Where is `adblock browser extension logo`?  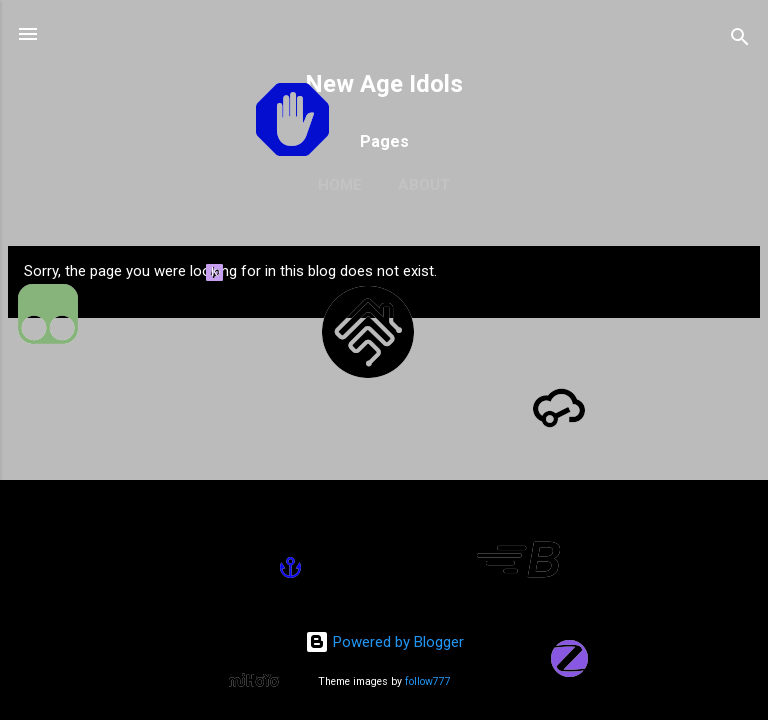 adblock browser extension logo is located at coordinates (292, 119).